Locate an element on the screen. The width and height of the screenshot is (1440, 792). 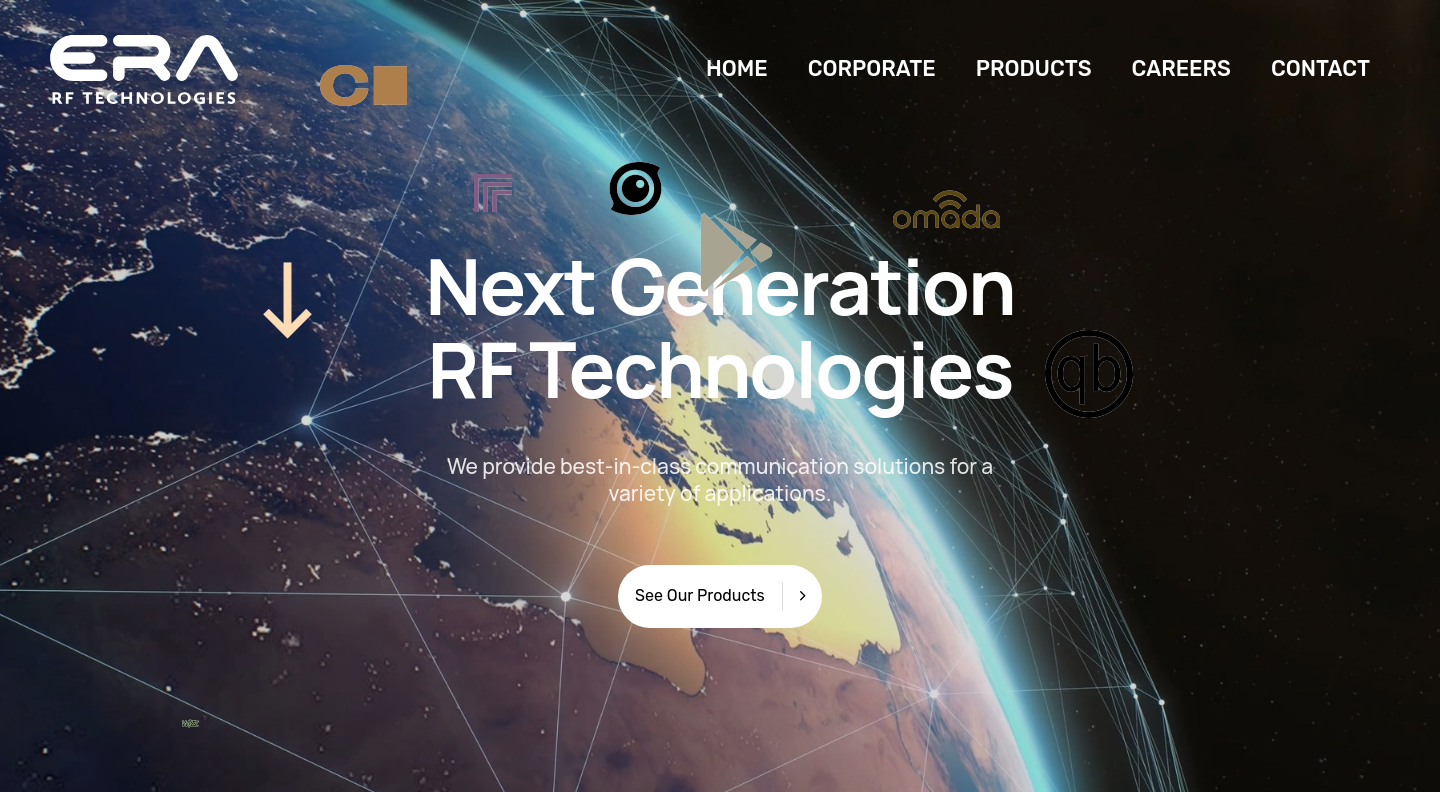
open qbittorrent torrent client is located at coordinates (1089, 374).